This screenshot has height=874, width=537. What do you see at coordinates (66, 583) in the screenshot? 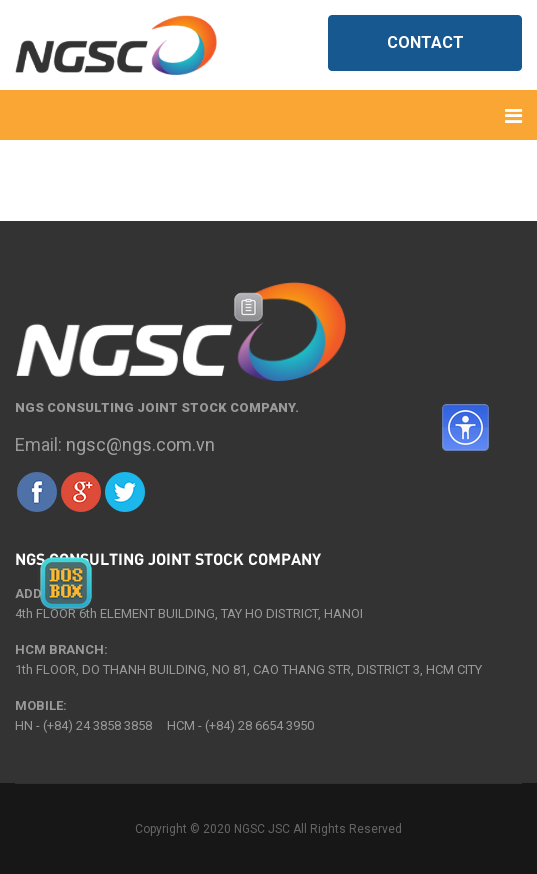
I see `launch DOSBox emulator to run classic DOS games and software` at bounding box center [66, 583].